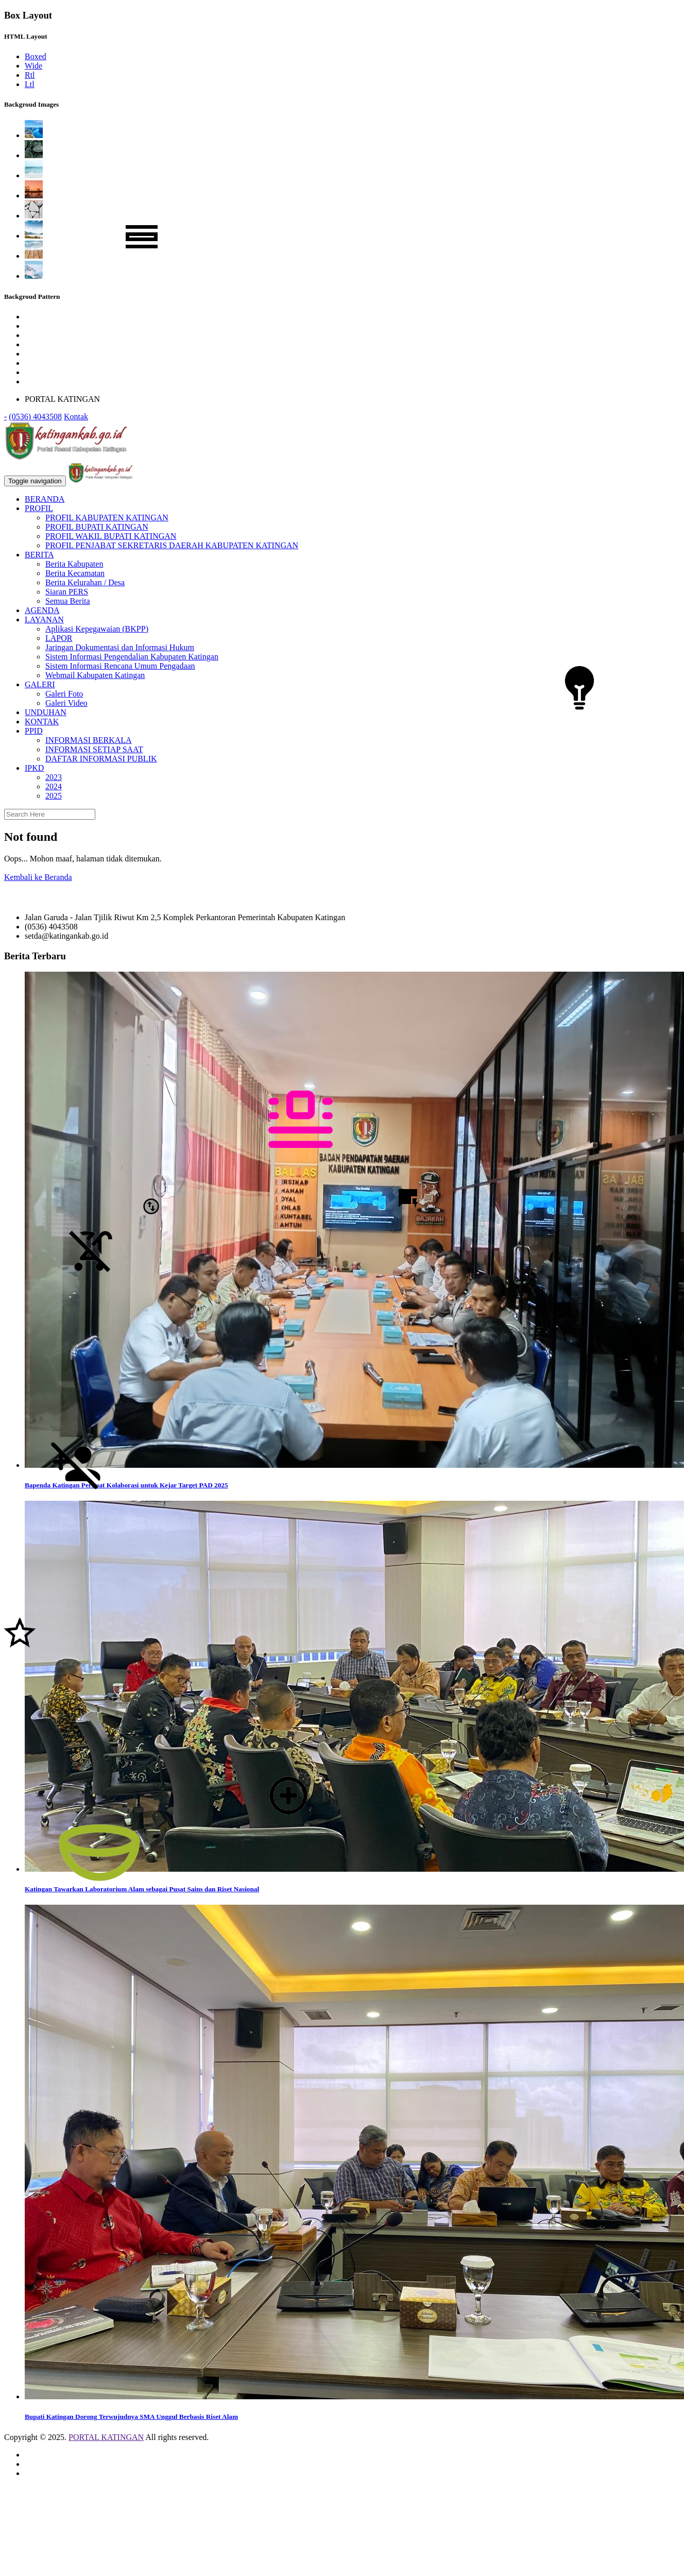 The image size is (684, 2576). Describe the element at coordinates (99, 1853) in the screenshot. I see `switch to hemisphere or dome view` at that location.